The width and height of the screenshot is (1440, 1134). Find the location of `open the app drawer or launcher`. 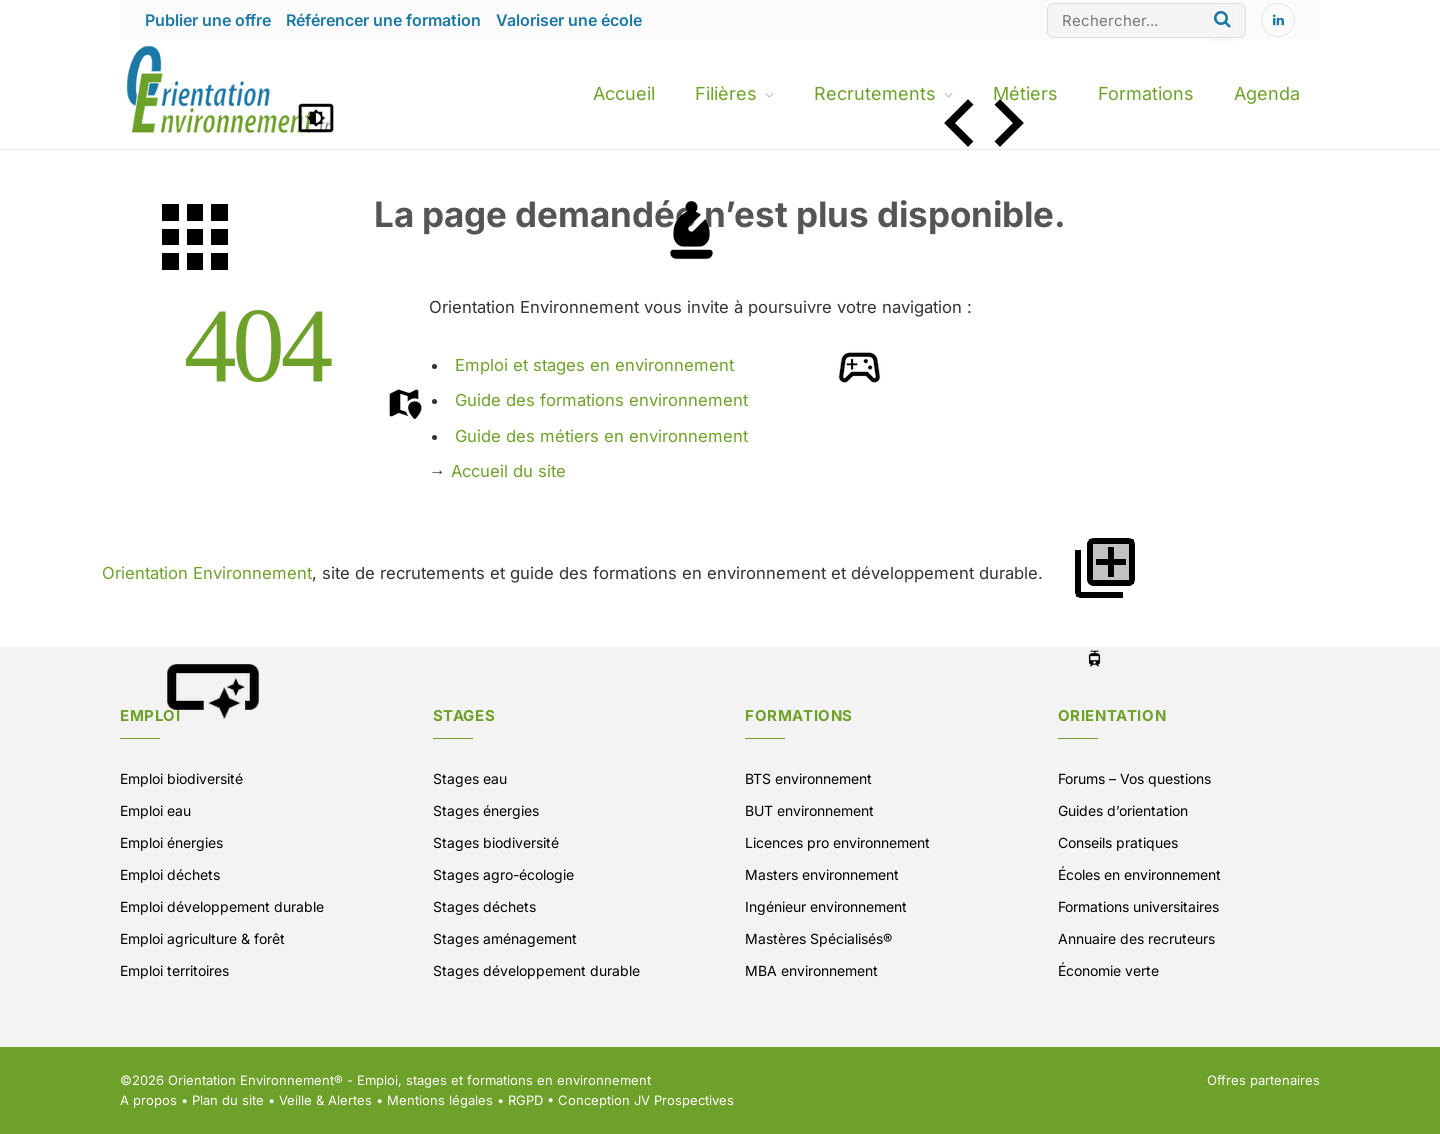

open the app drawer or launcher is located at coordinates (195, 237).